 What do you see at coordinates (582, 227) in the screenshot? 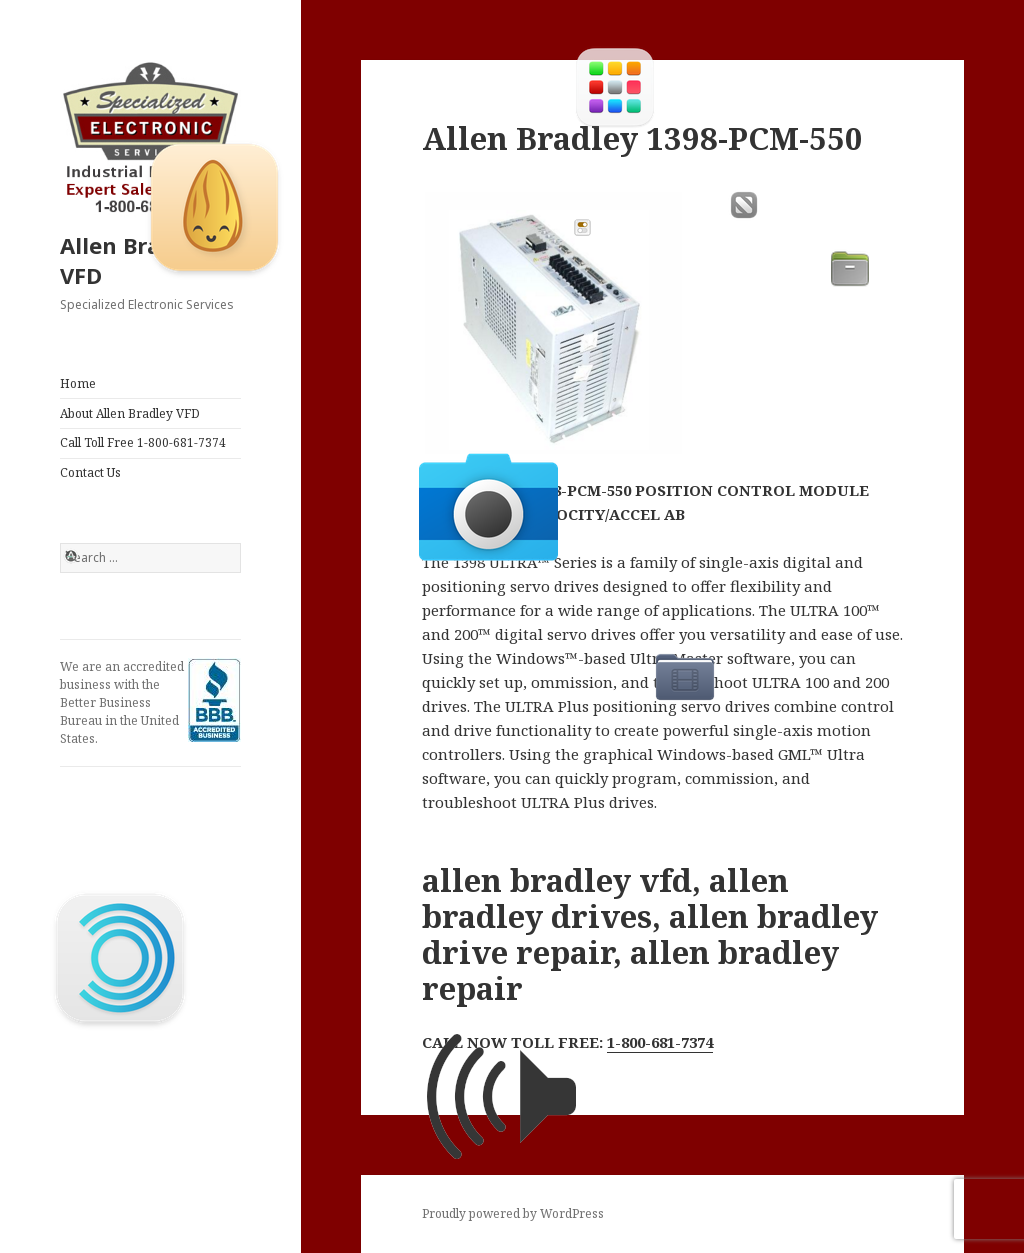
I see `open unity tweak tool settings` at bounding box center [582, 227].